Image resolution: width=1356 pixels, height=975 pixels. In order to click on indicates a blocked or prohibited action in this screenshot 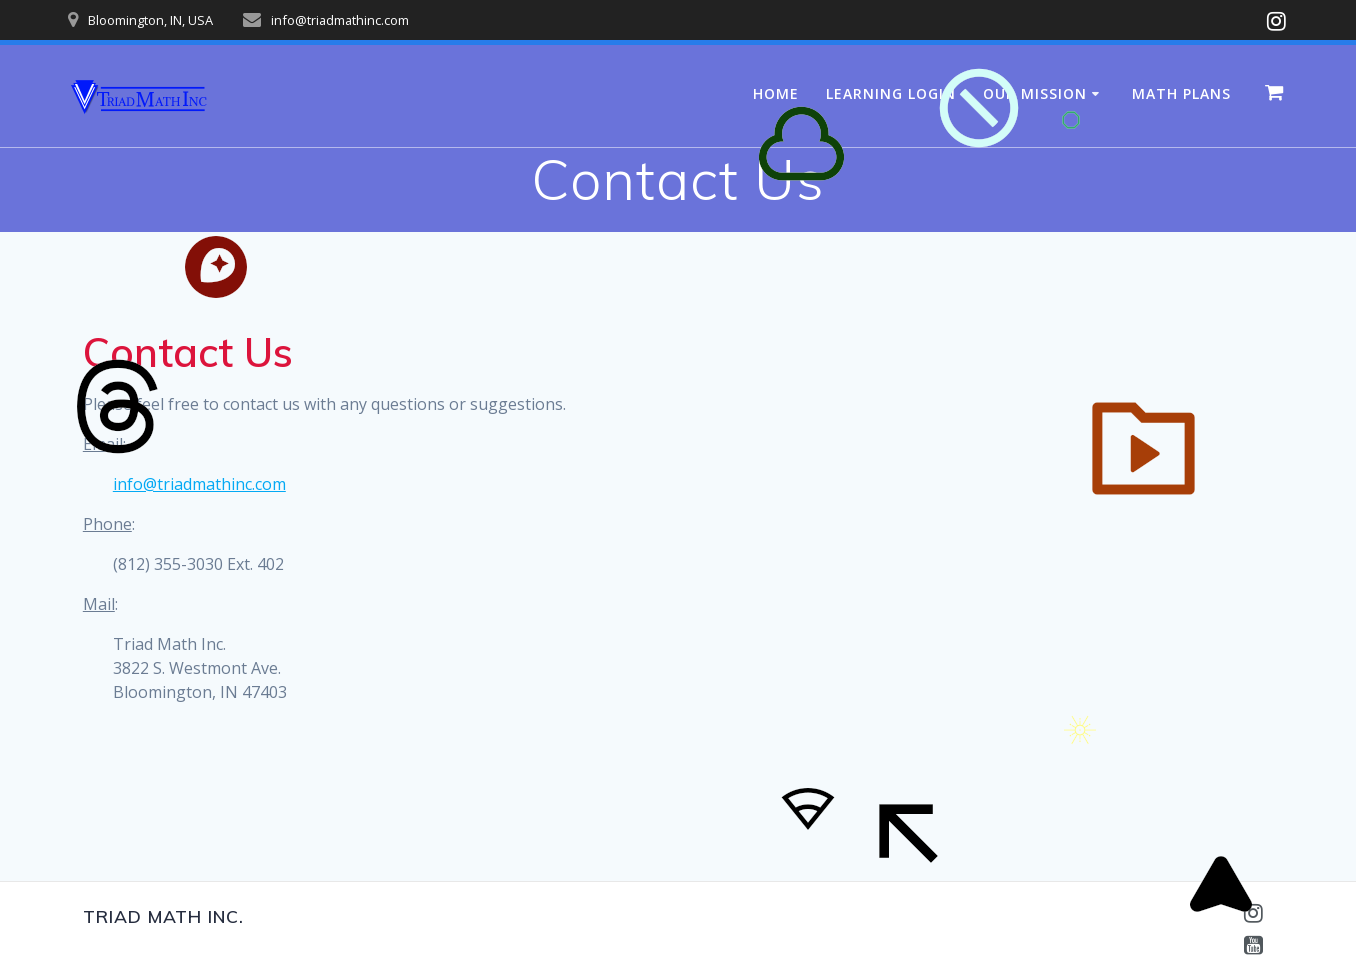, I will do `click(979, 108)`.